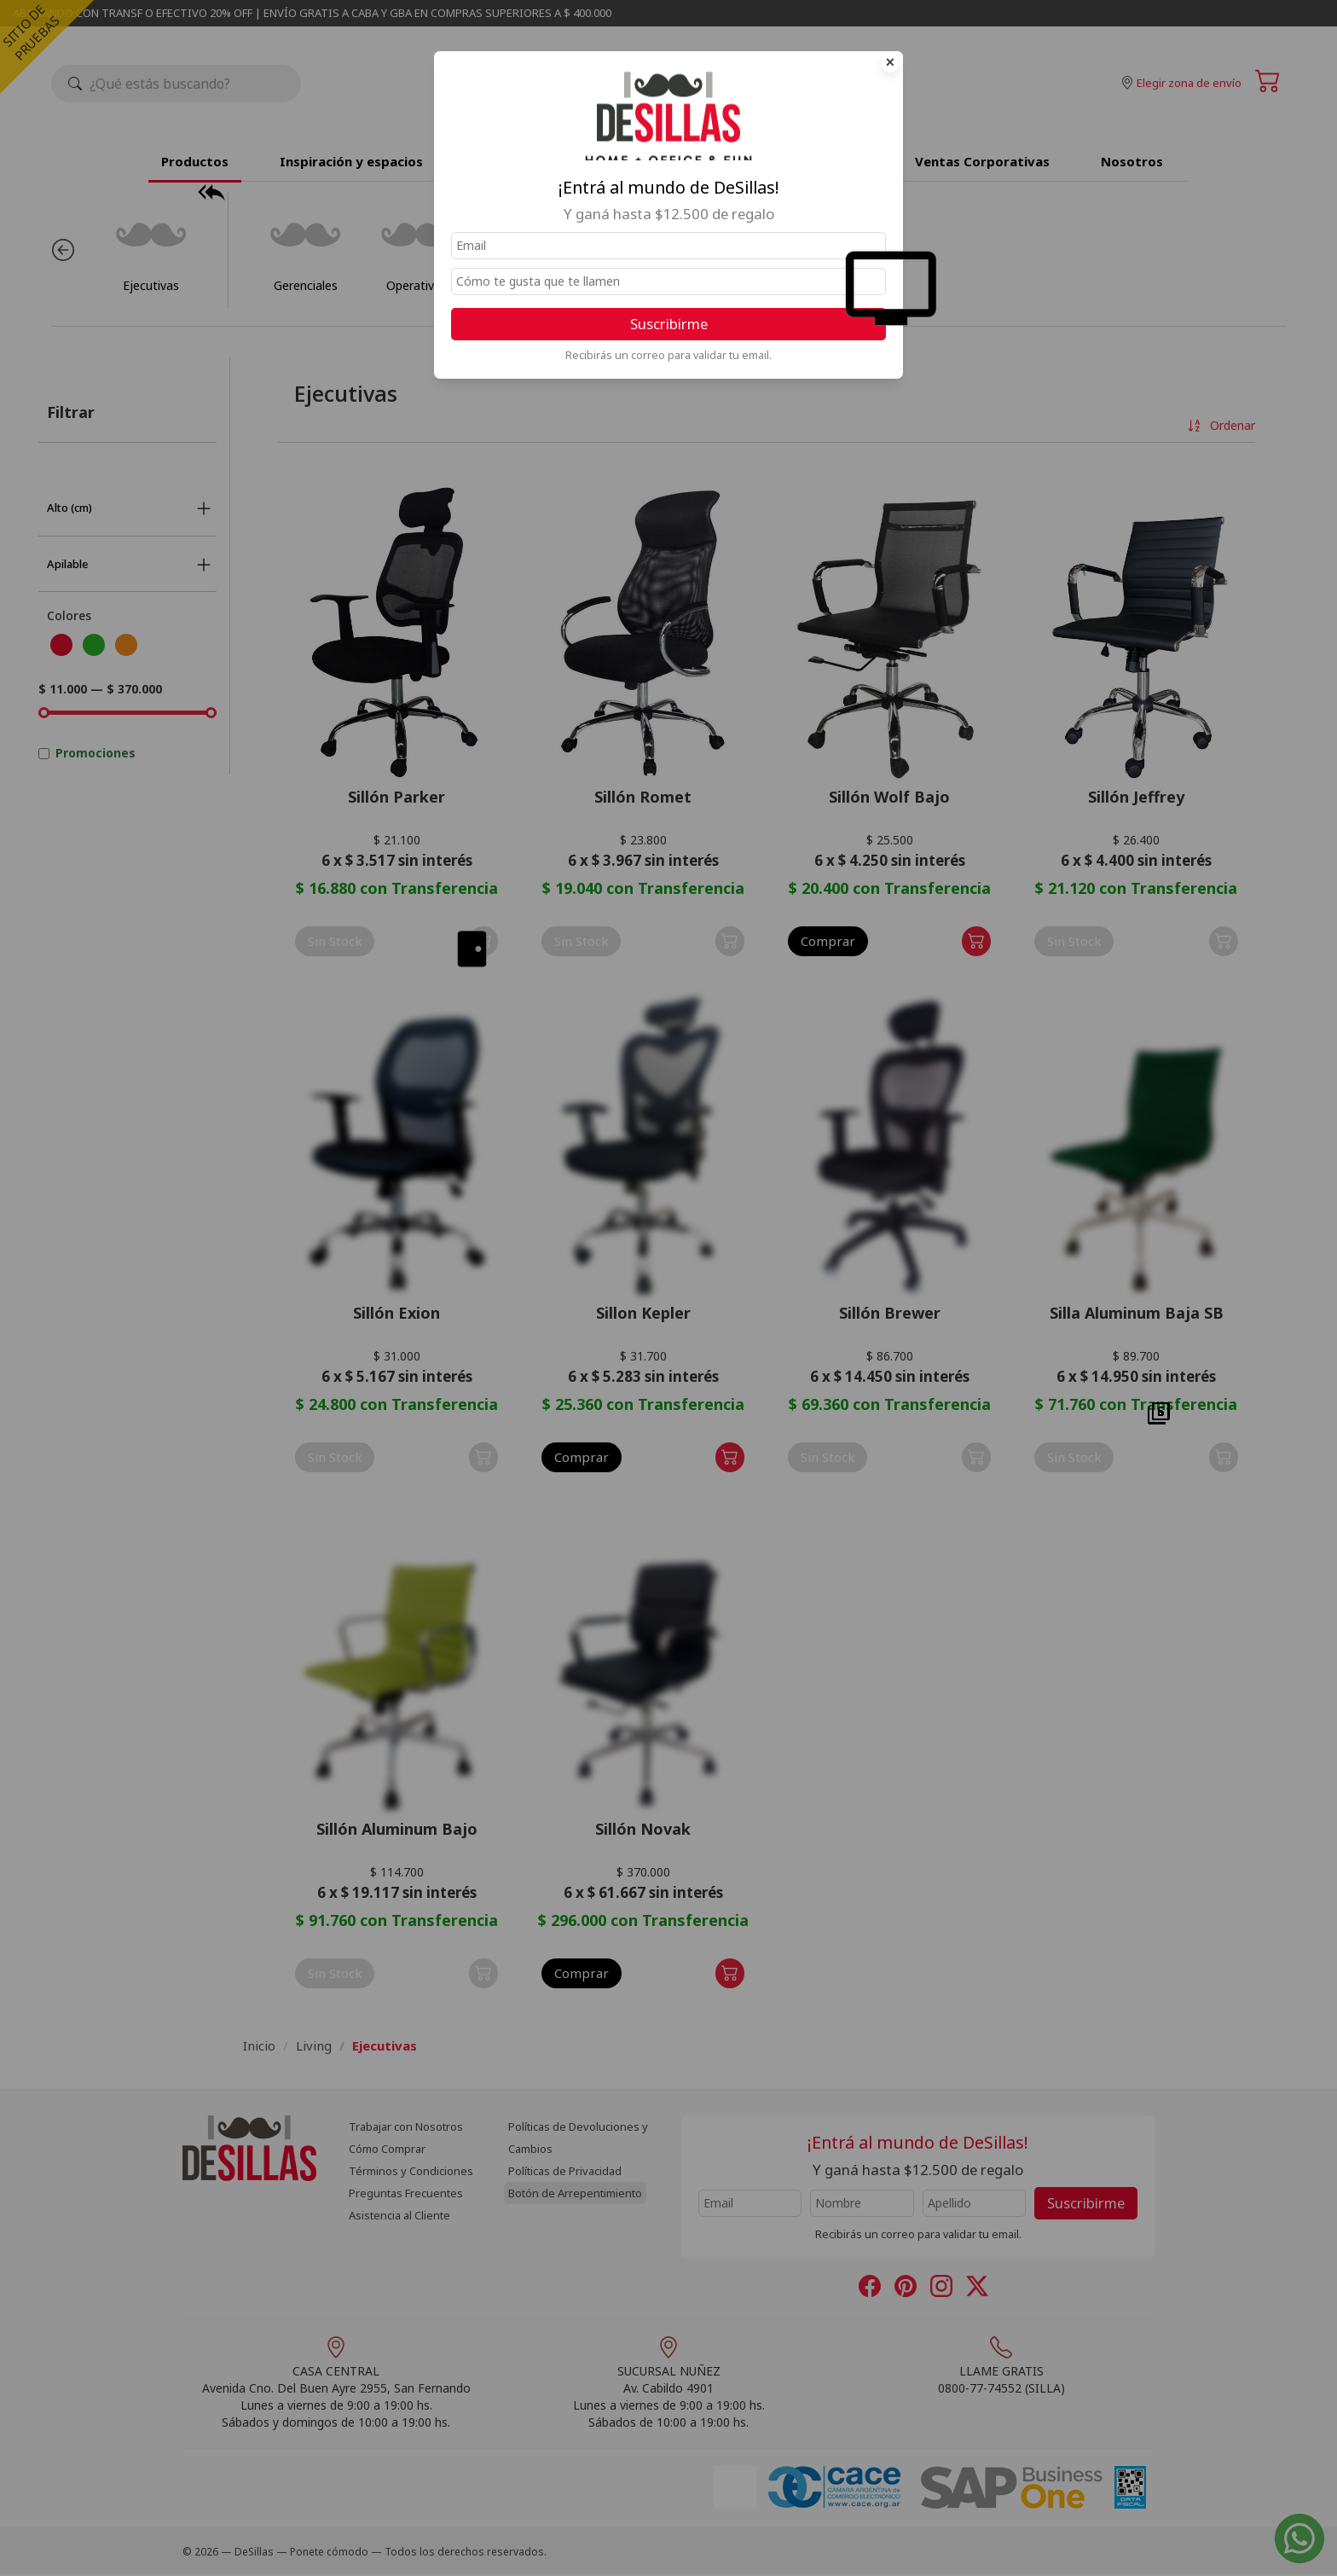 The height and width of the screenshot is (2576, 1337). Describe the element at coordinates (211, 192) in the screenshot. I see `reply to all recipients of a message` at that location.